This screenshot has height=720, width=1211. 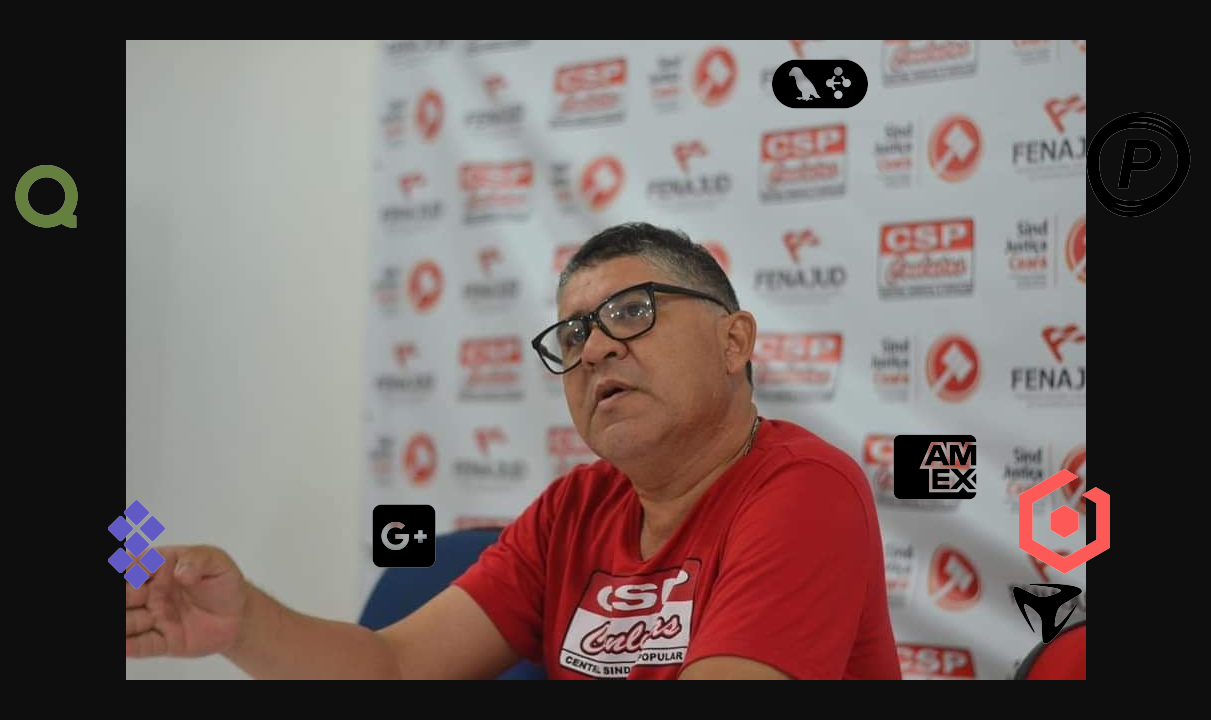 I want to click on freenet brand logo, so click(x=1047, y=613).